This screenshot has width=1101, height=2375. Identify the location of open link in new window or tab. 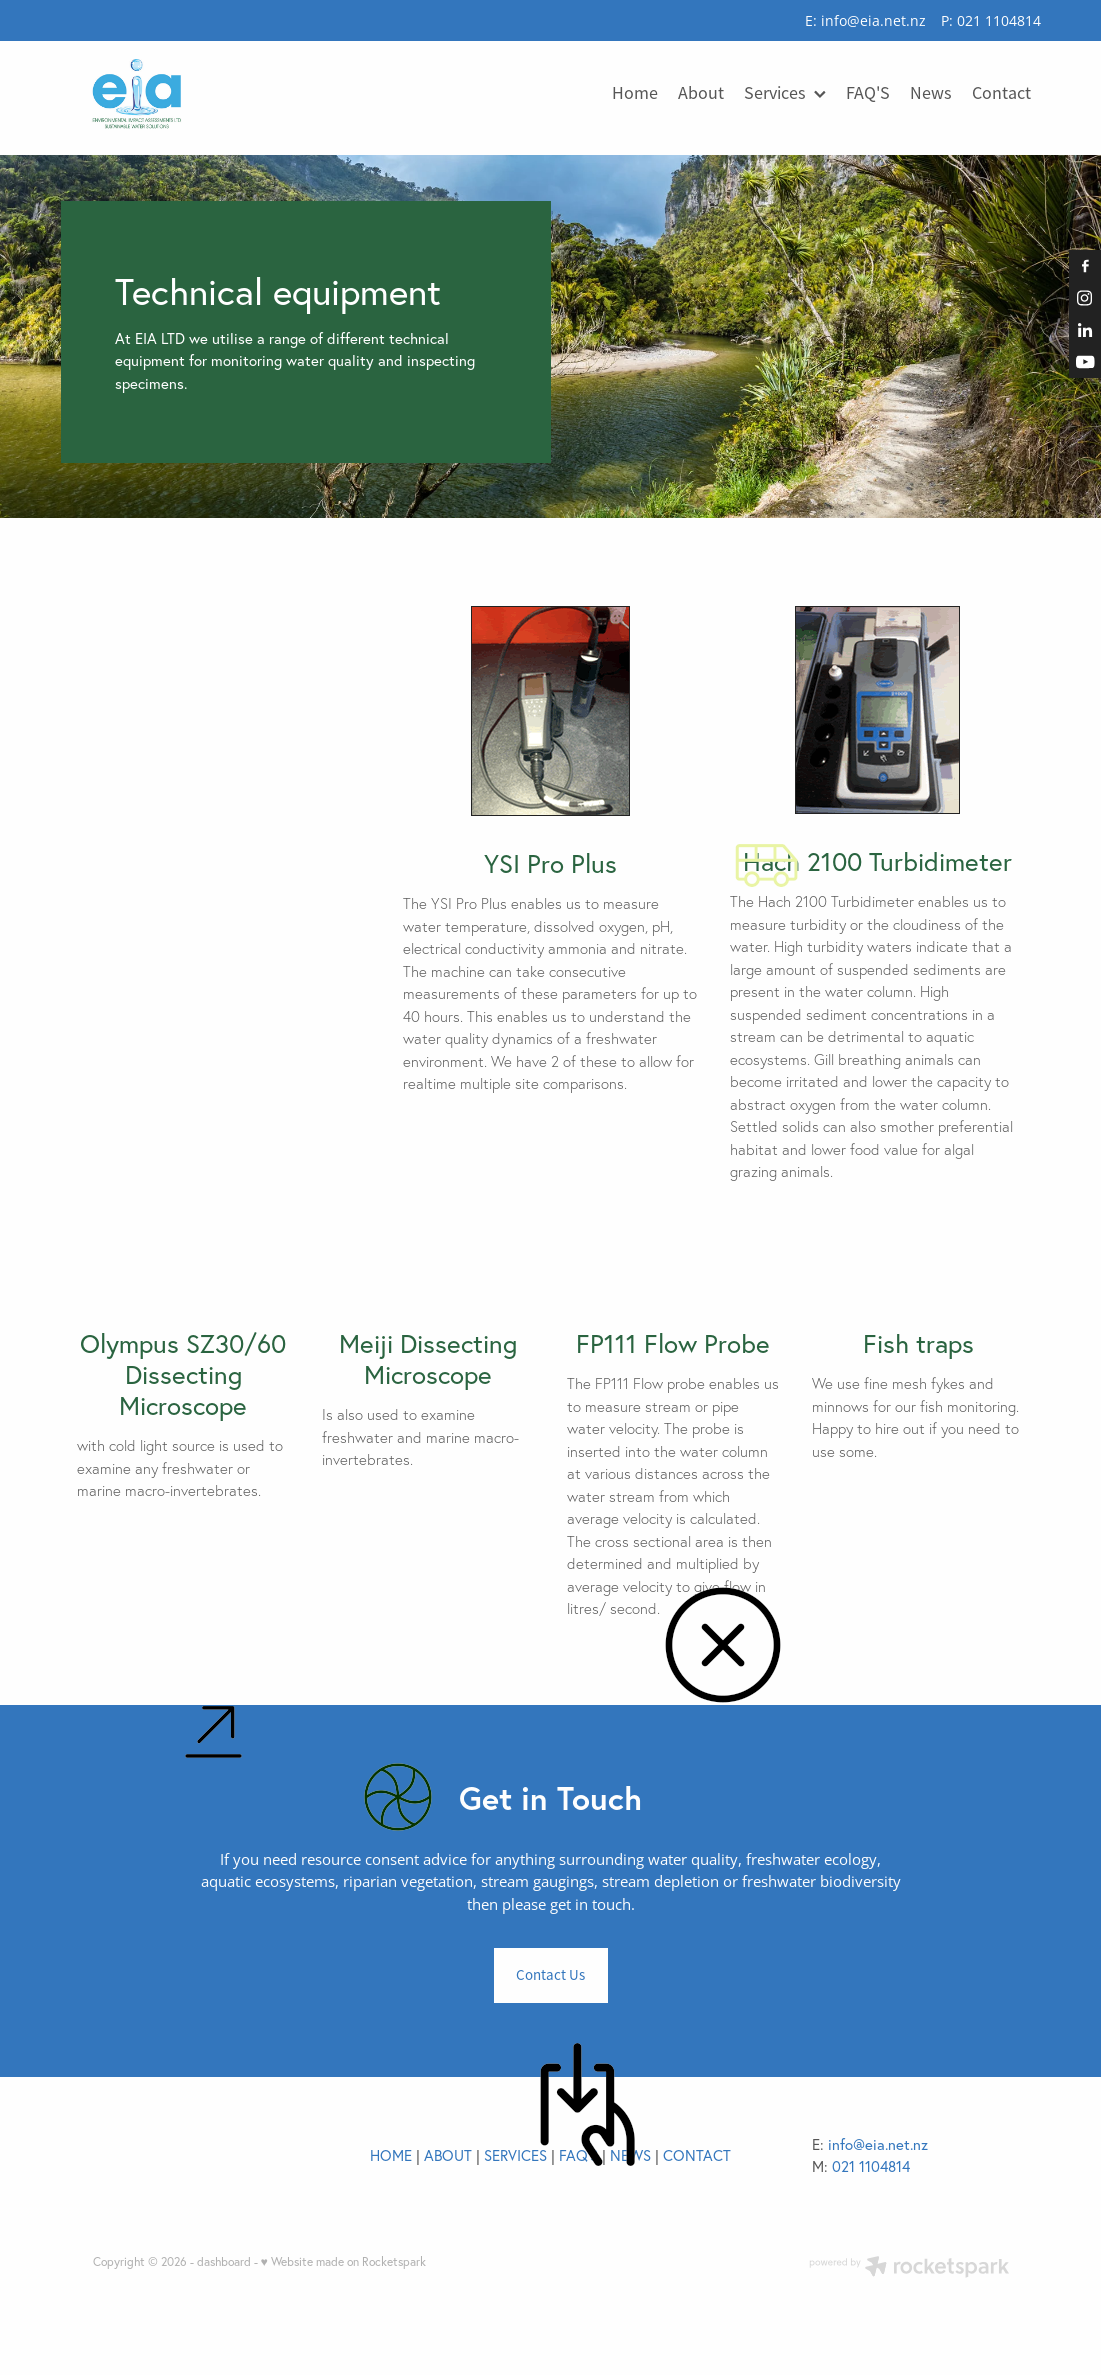
(213, 1729).